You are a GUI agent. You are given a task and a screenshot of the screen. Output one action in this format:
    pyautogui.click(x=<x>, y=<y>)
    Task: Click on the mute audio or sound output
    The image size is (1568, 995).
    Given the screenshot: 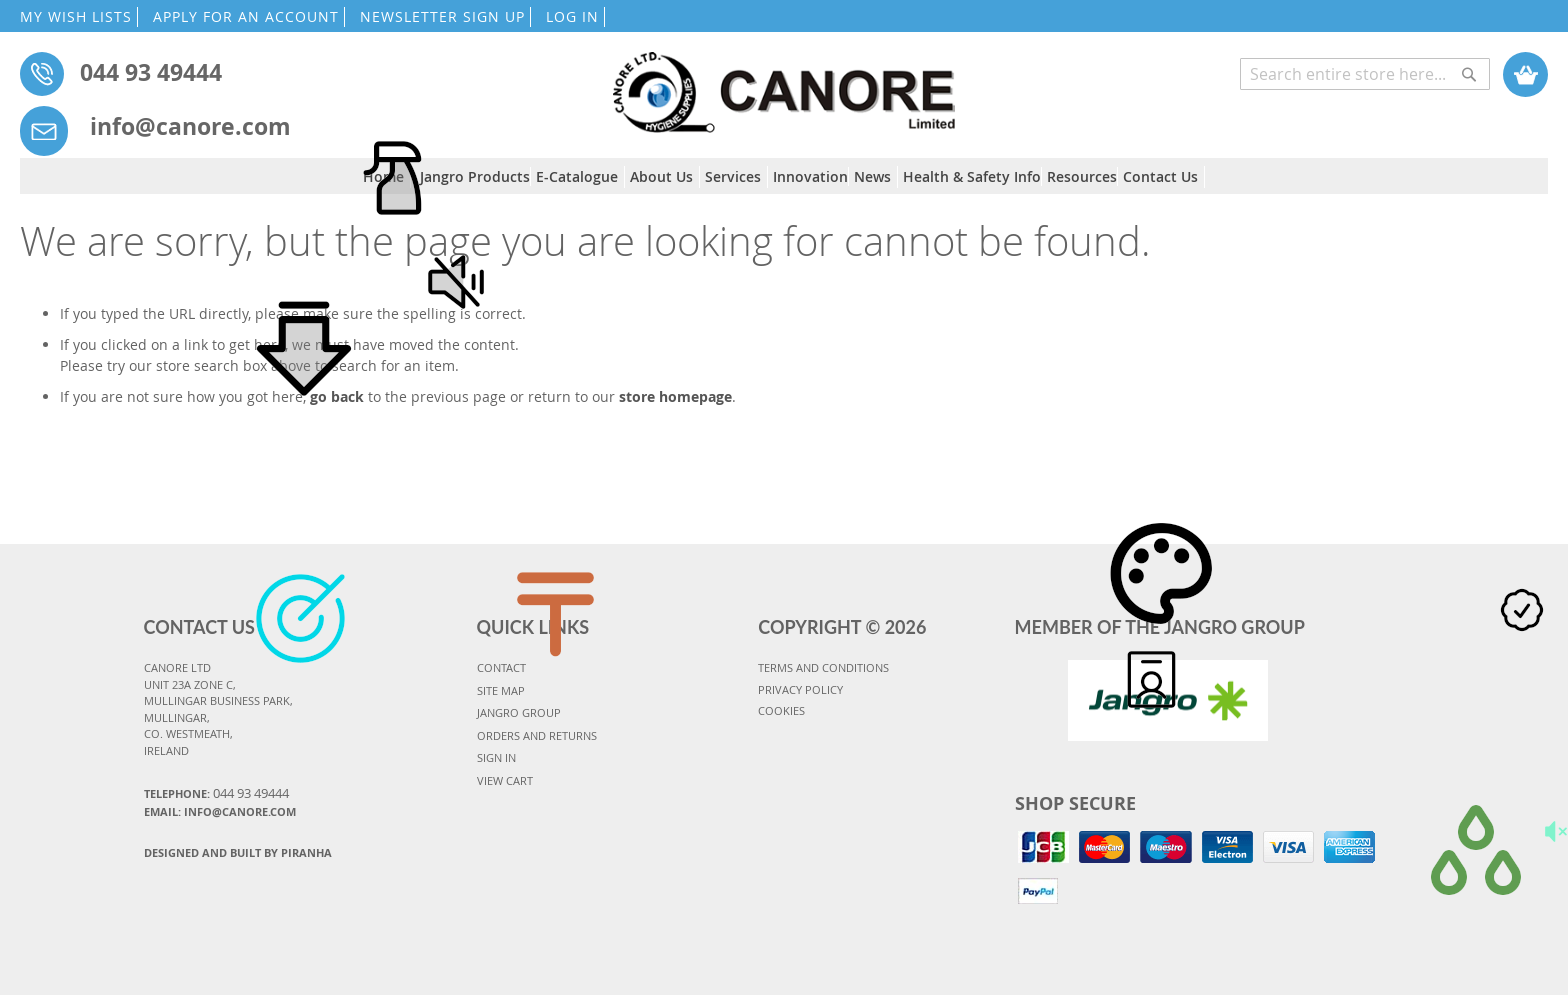 What is the action you would take?
    pyautogui.click(x=1555, y=831)
    